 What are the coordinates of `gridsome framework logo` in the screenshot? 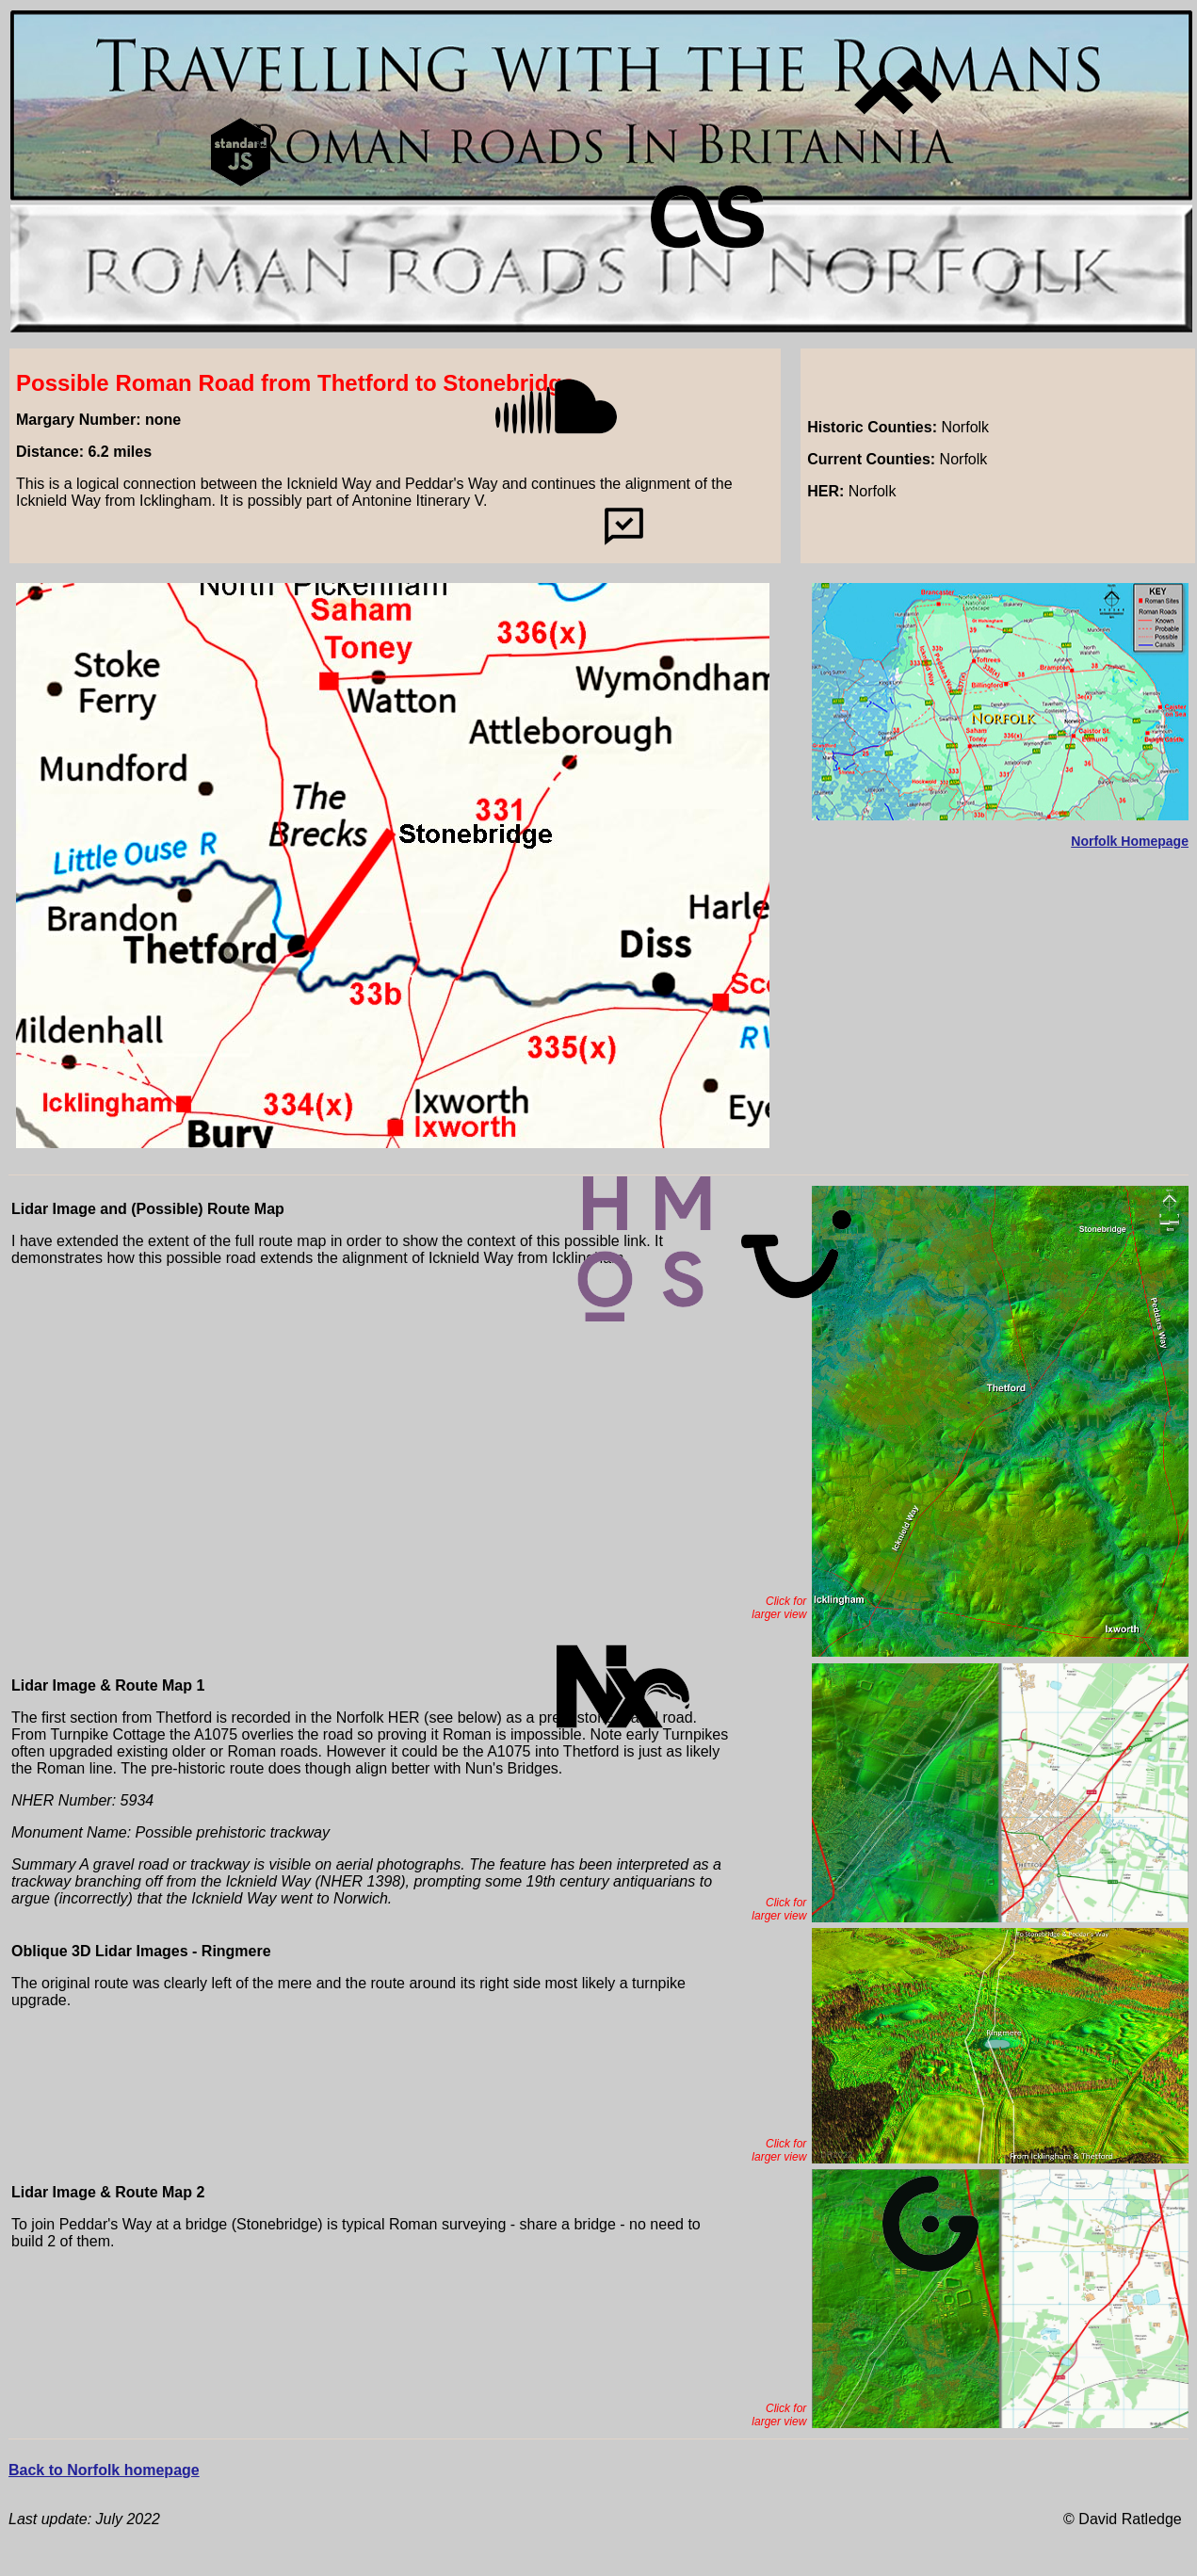 It's located at (930, 2224).